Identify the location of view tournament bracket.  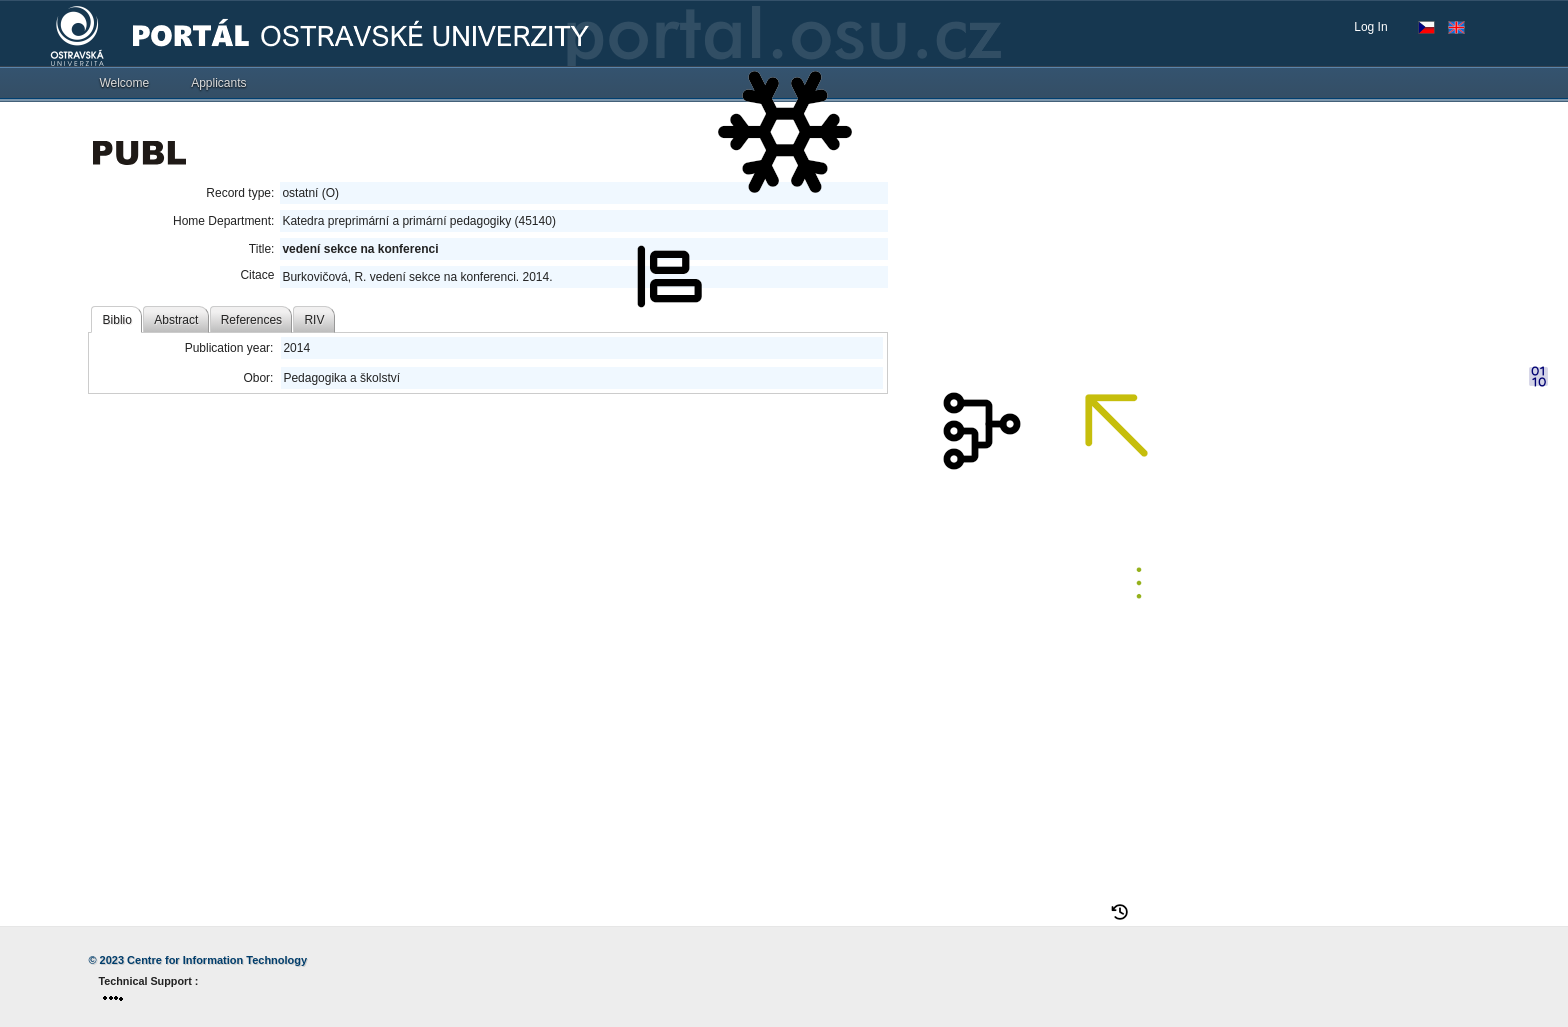
(982, 431).